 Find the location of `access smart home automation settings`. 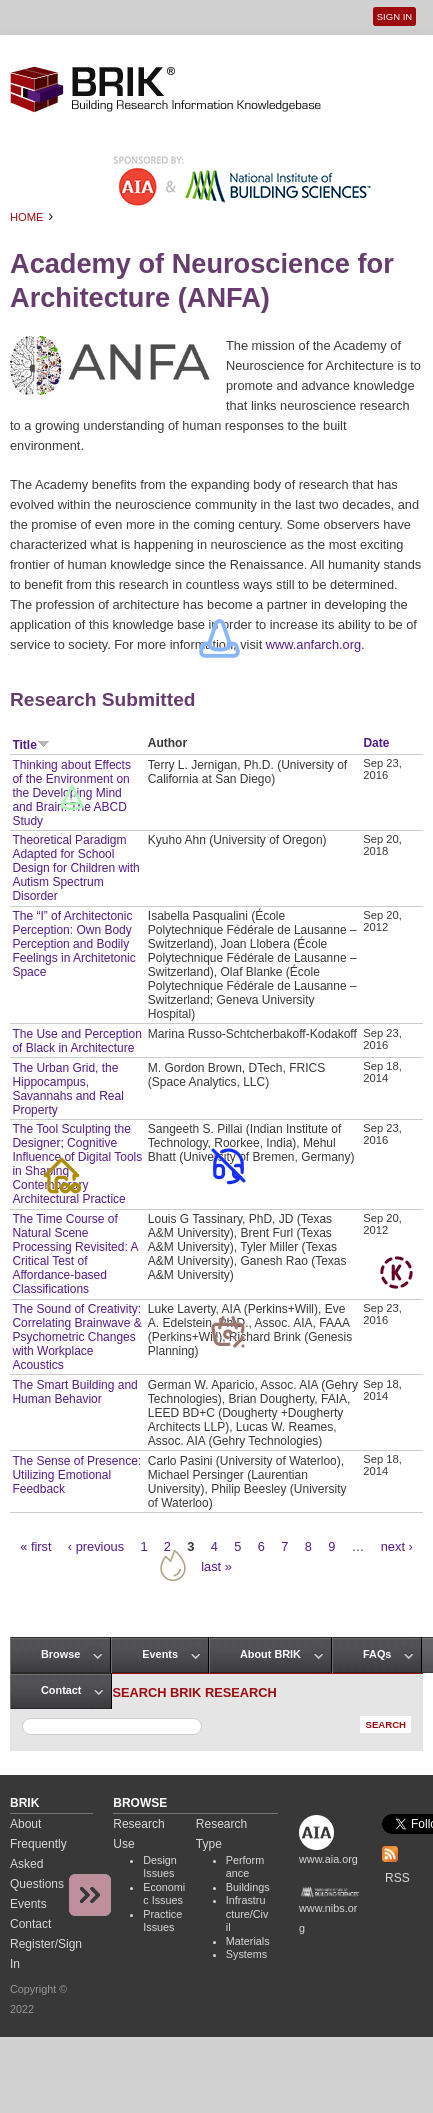

access smart home automation settings is located at coordinates (61, 1175).